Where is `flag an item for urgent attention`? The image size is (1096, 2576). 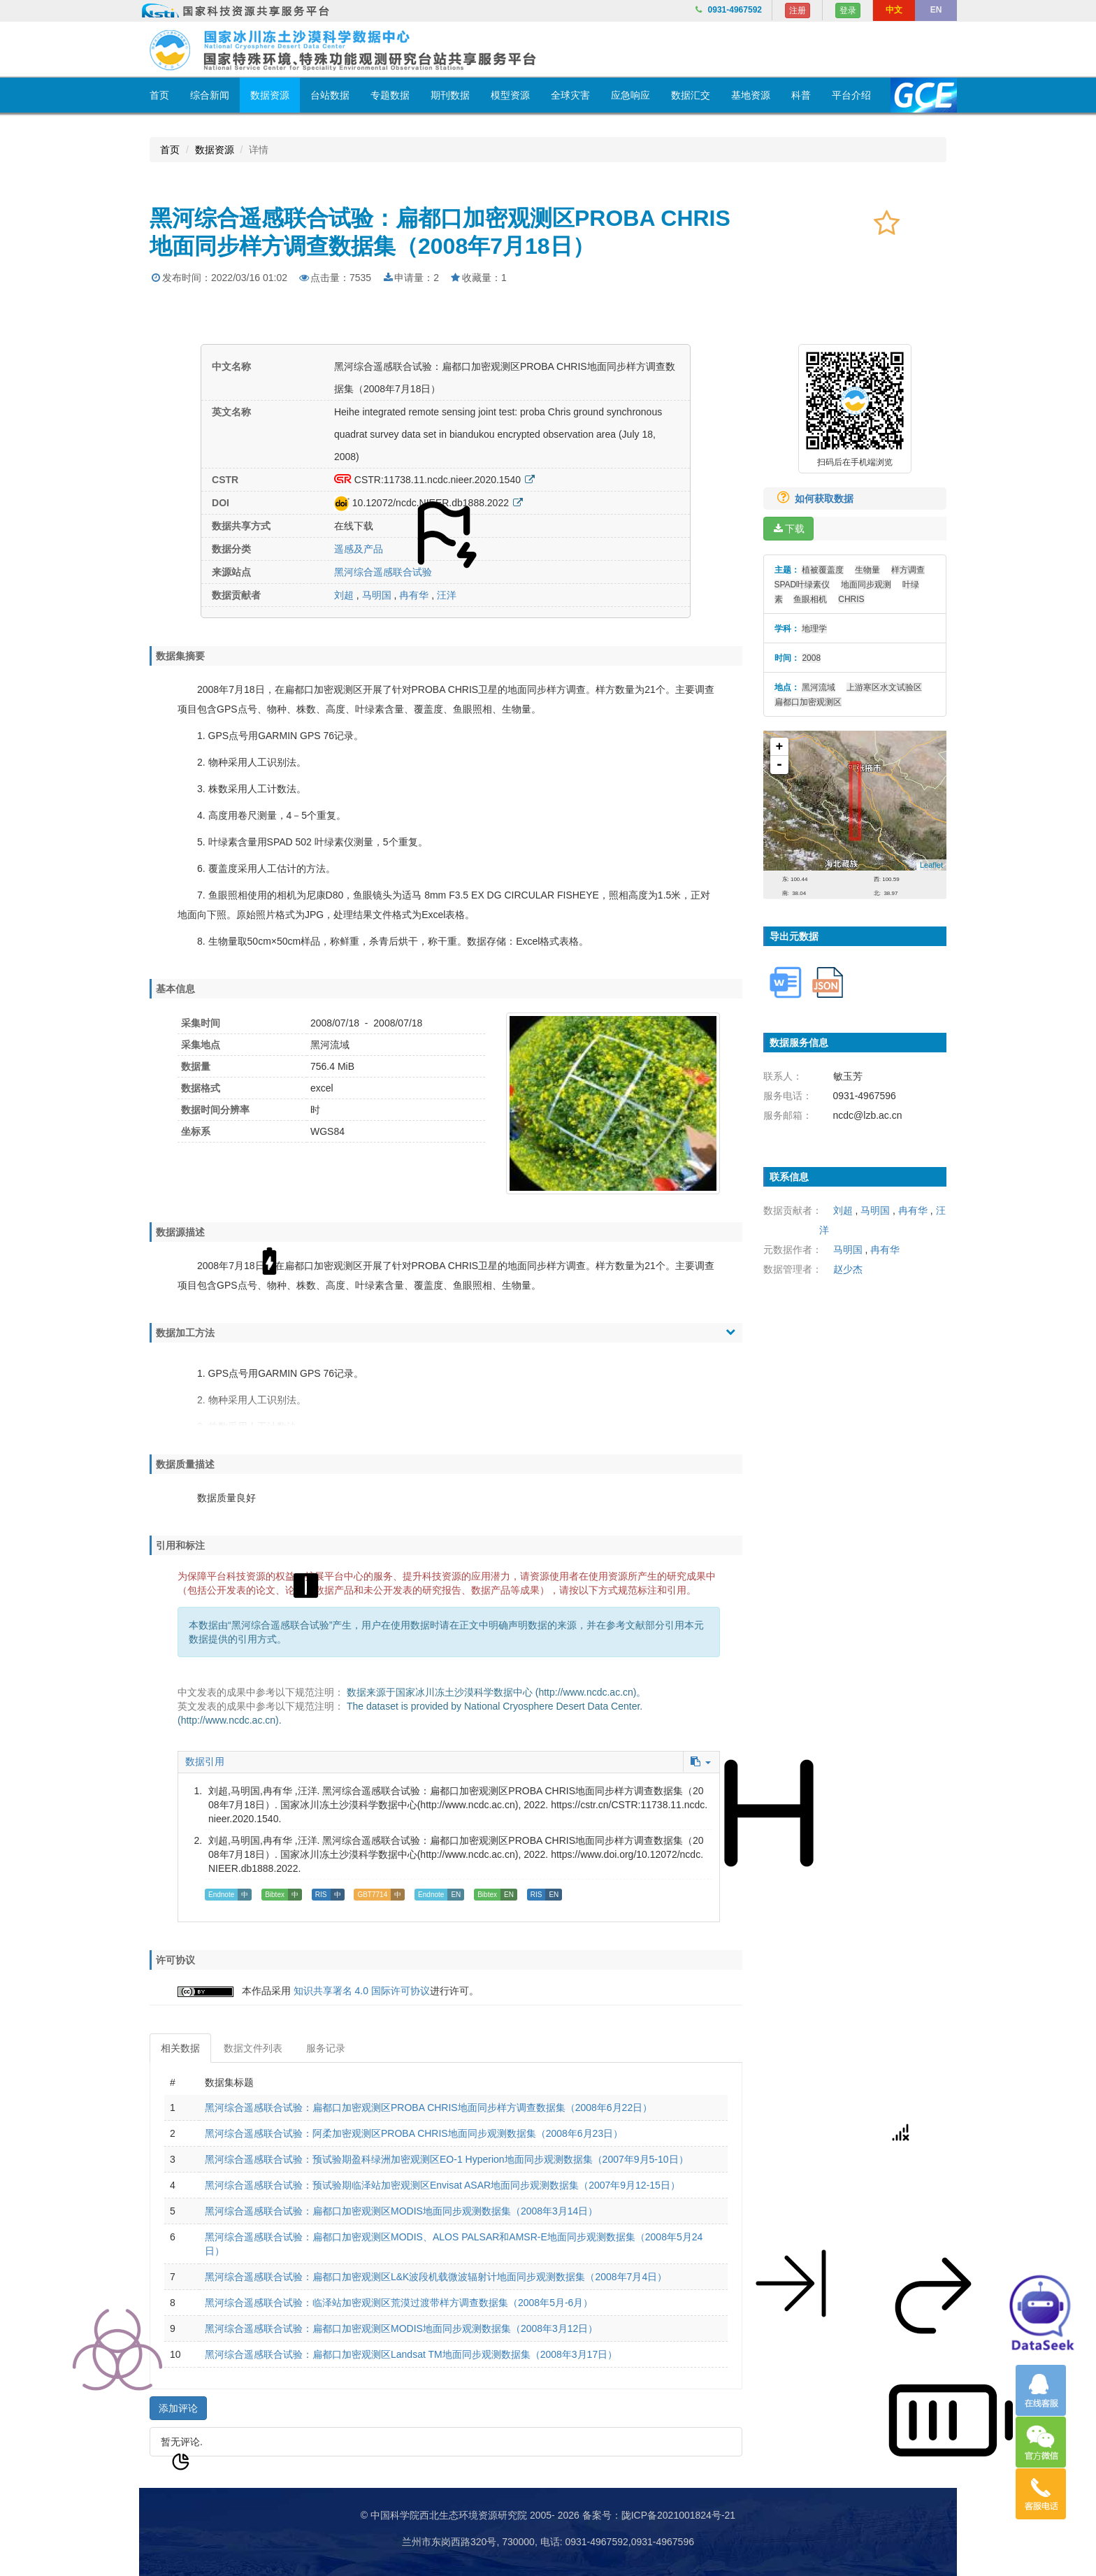 flag an item for urgent attention is located at coordinates (444, 532).